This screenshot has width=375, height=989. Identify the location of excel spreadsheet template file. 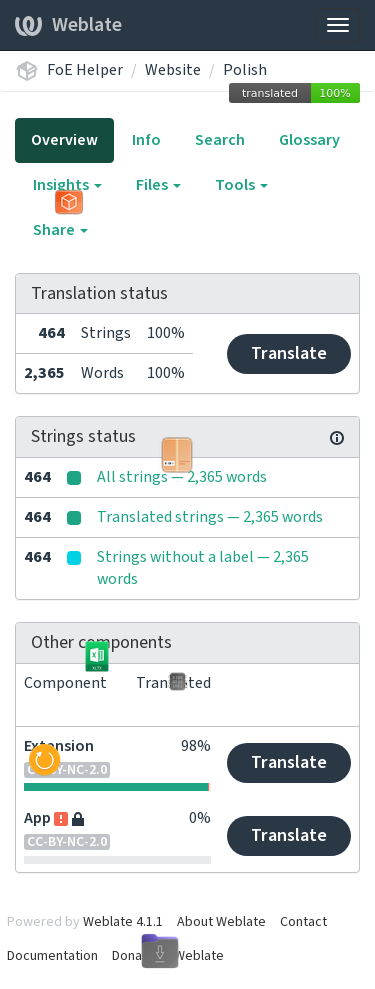
(97, 657).